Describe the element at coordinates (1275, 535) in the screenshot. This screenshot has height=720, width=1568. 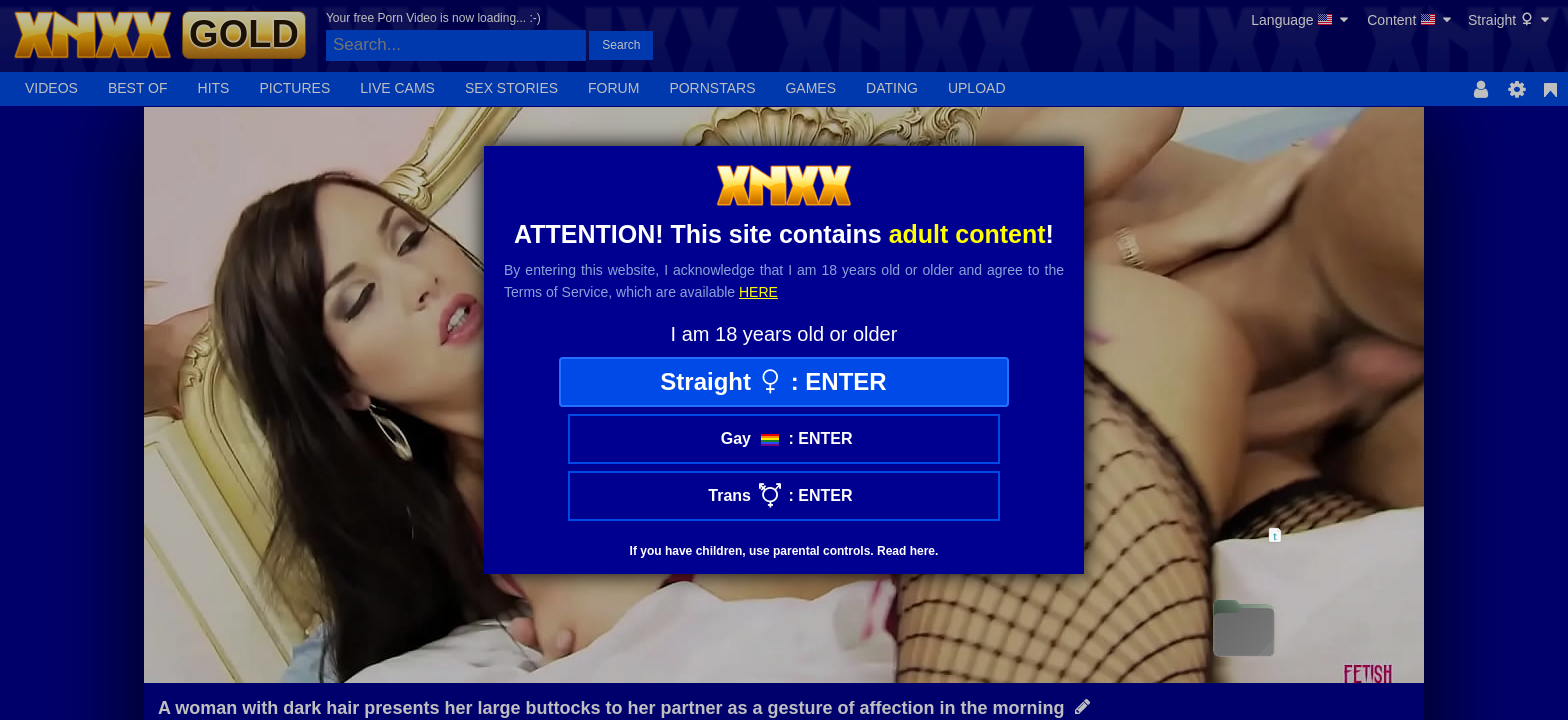
I see `a typst document file` at that location.